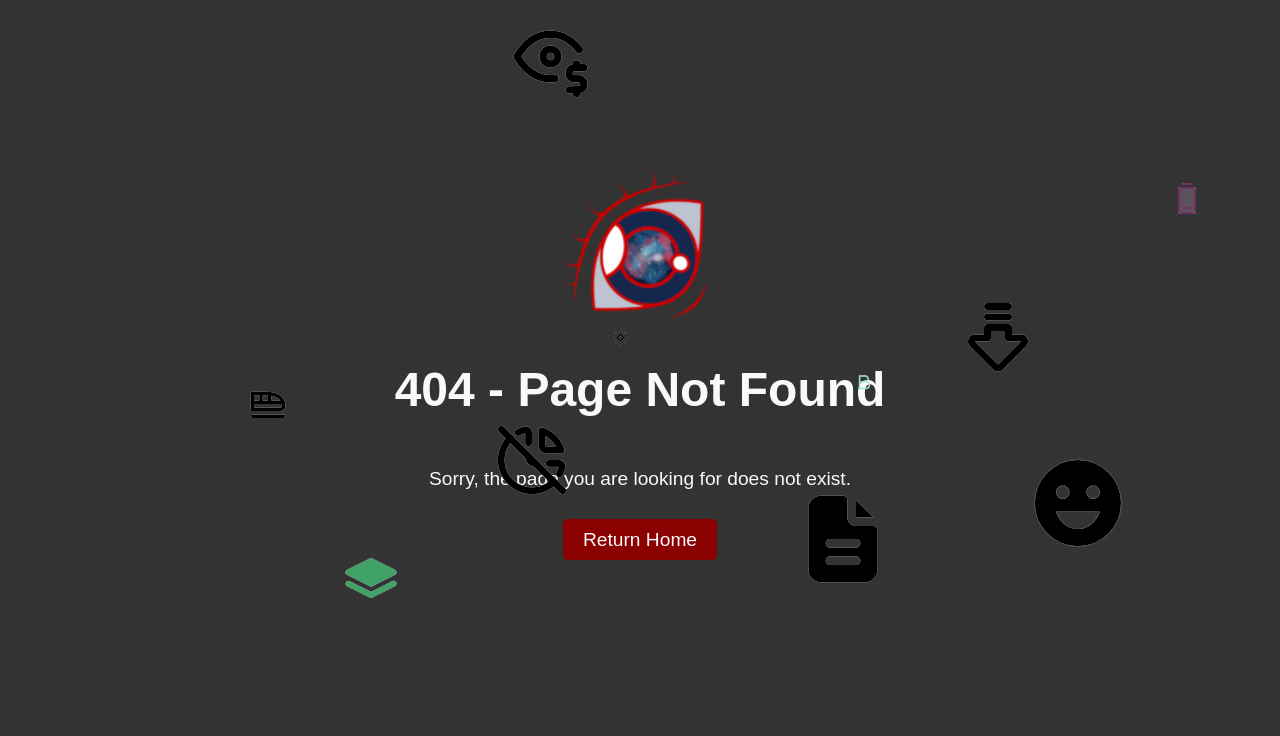  Describe the element at coordinates (620, 337) in the screenshot. I see `decrease screen brightness` at that location.